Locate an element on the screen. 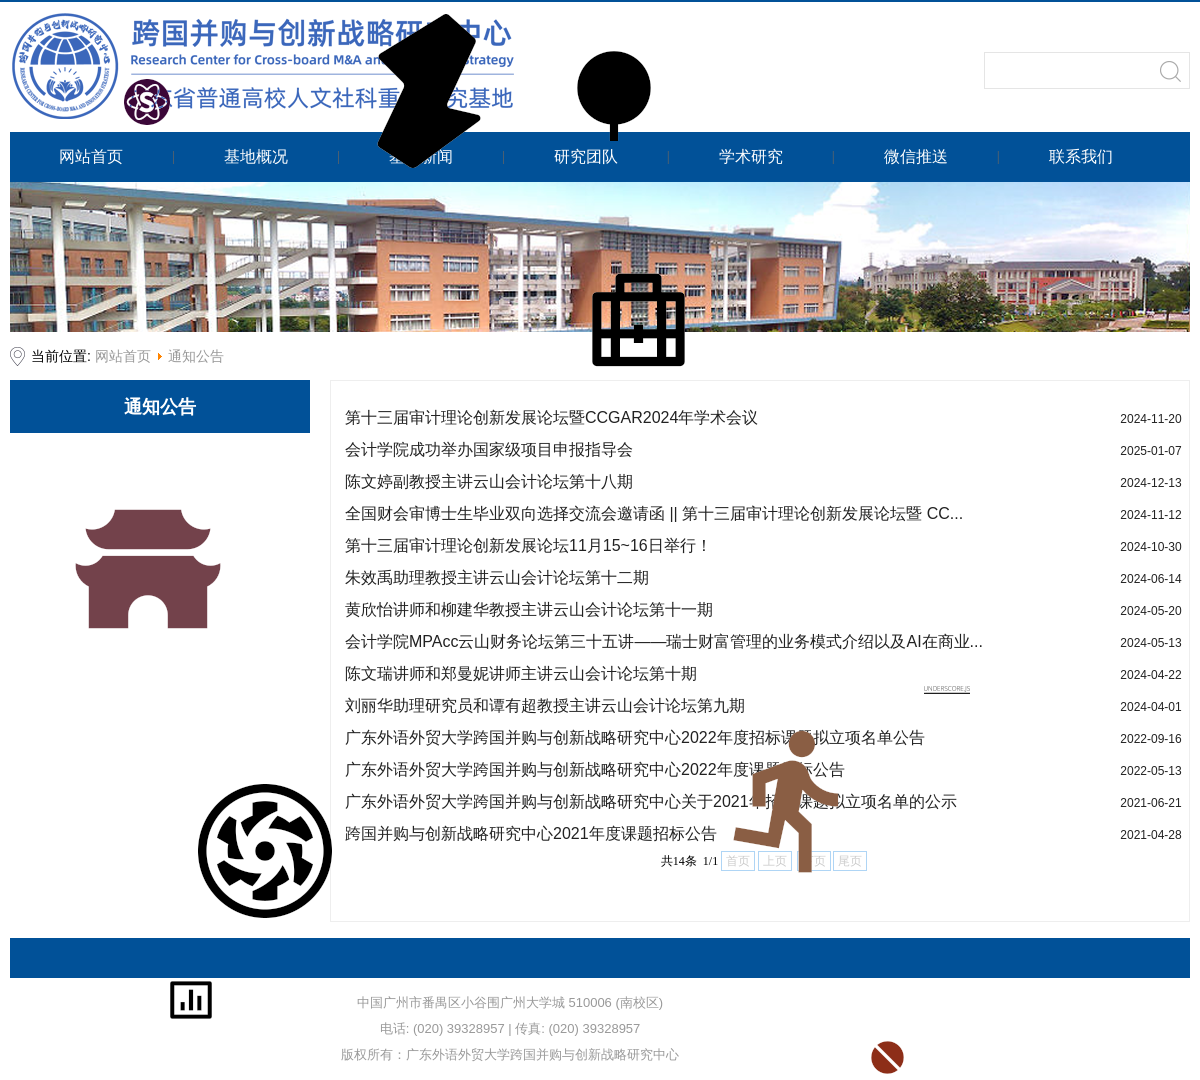 This screenshot has height=1080, width=1200. access work or business documents is located at coordinates (638, 324).